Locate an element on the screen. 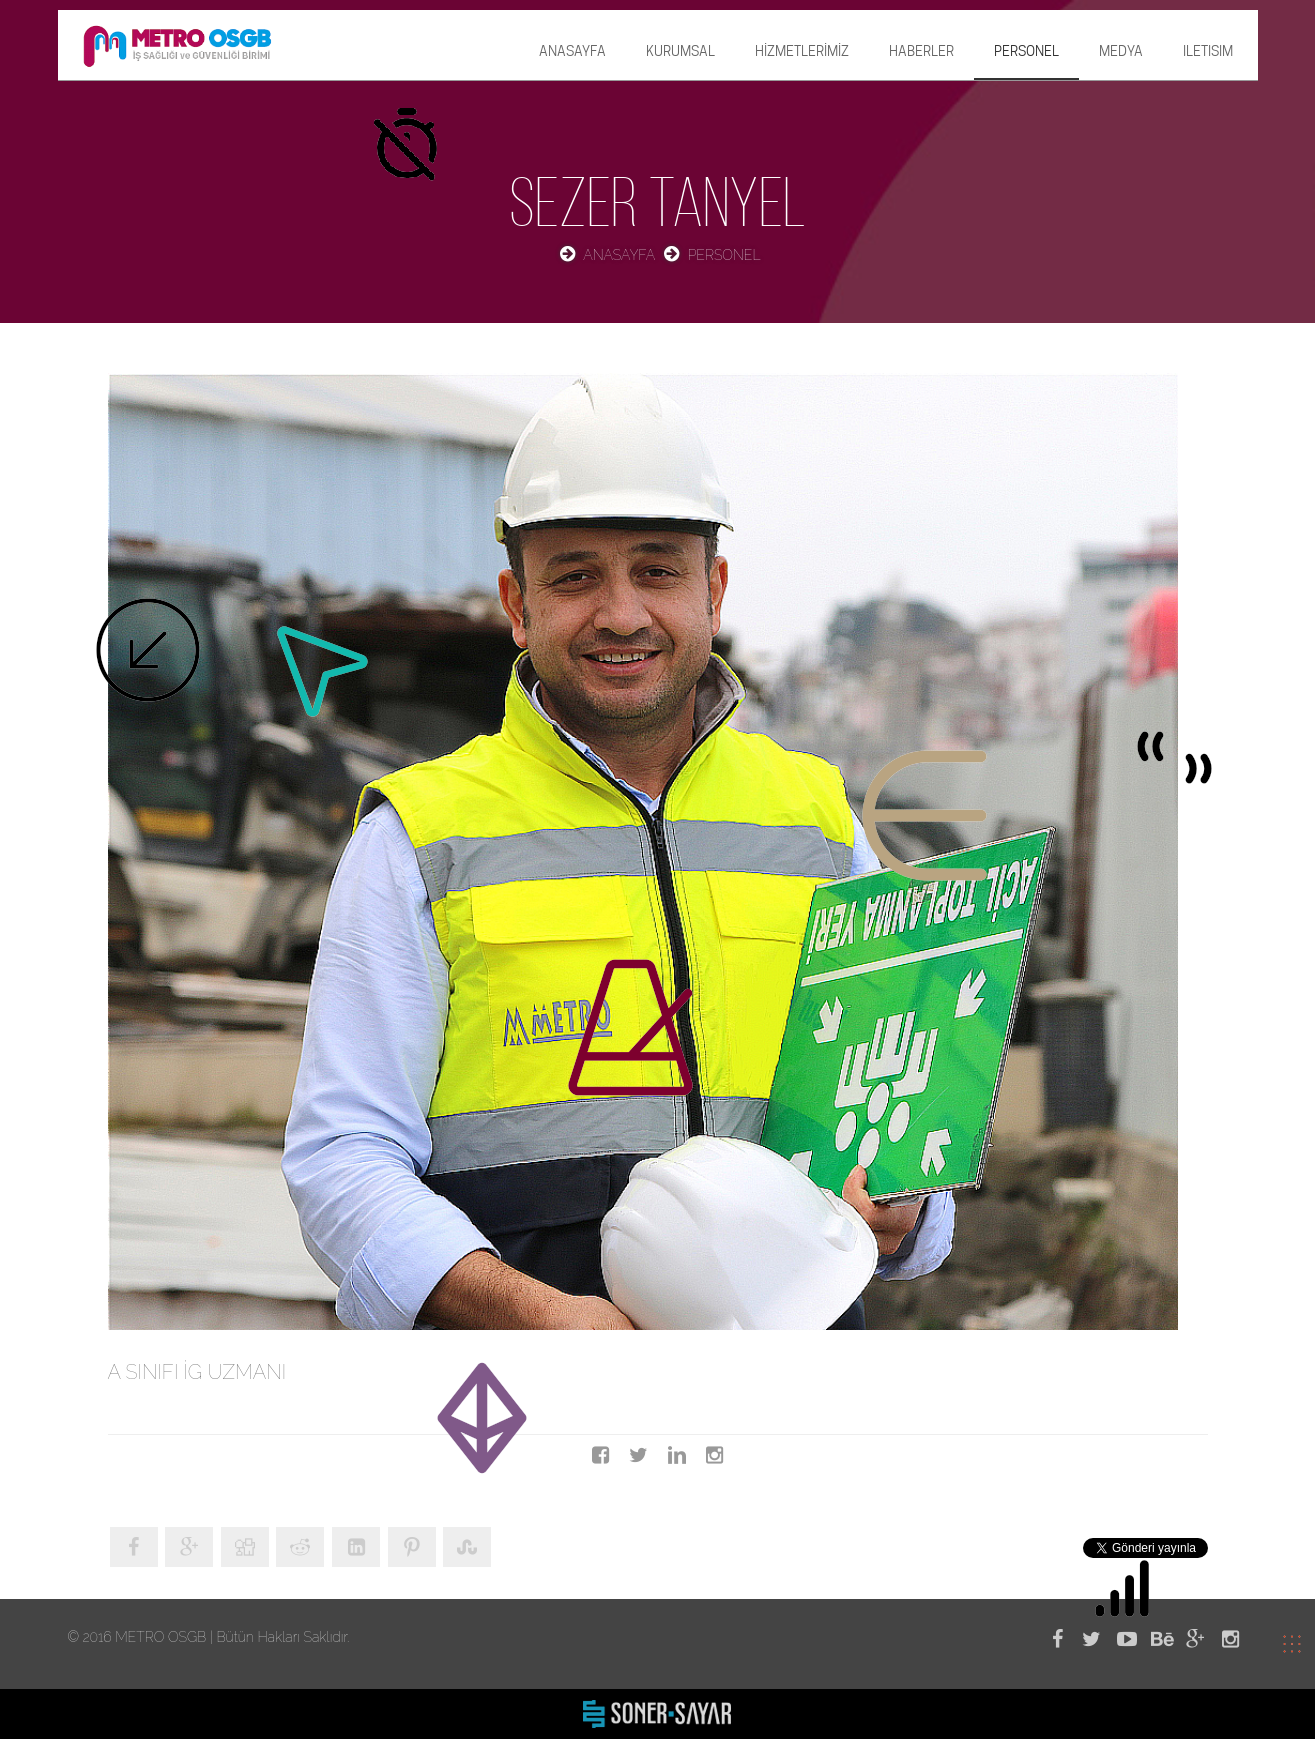 Image resolution: width=1315 pixels, height=1739 pixels. access tempo or timing settings is located at coordinates (630, 1027).